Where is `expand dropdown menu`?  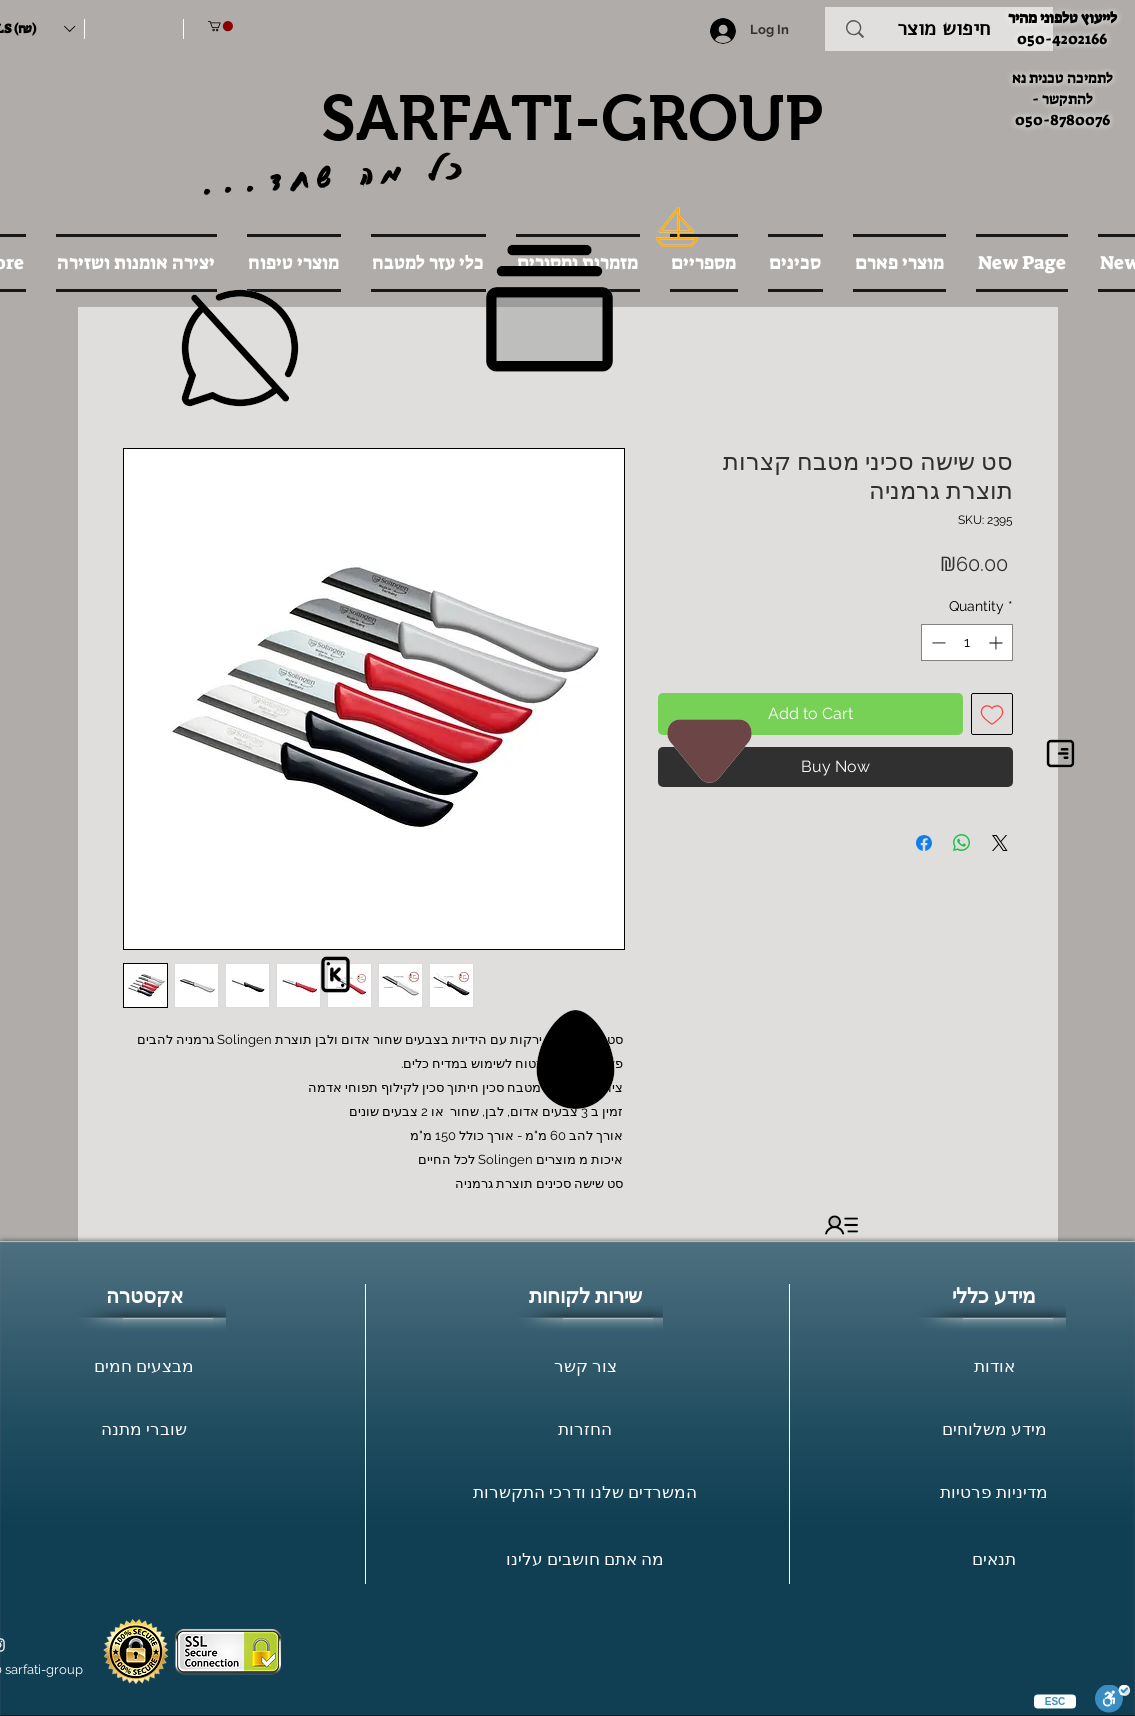
expand dropdown menu is located at coordinates (709, 747).